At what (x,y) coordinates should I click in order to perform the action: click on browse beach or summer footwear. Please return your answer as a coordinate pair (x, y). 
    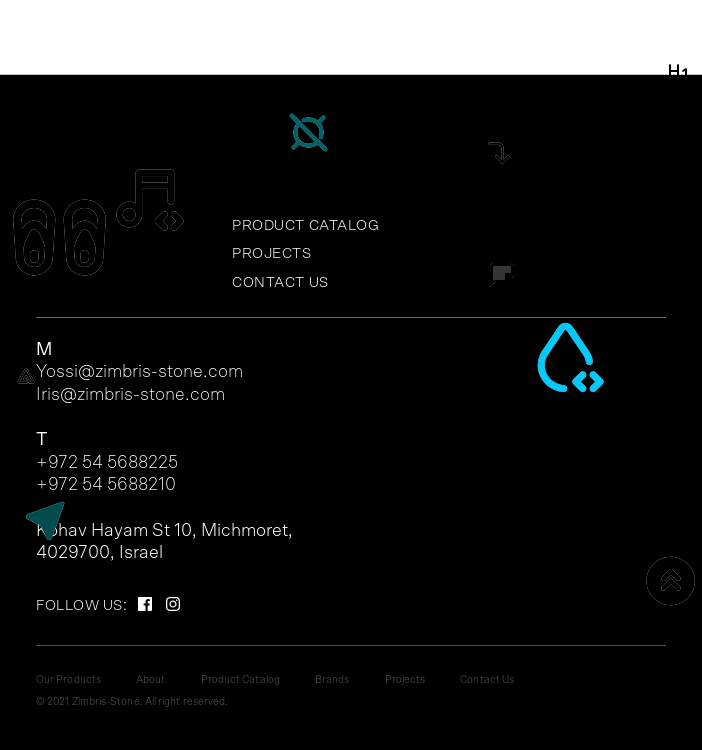
    Looking at the image, I should click on (59, 237).